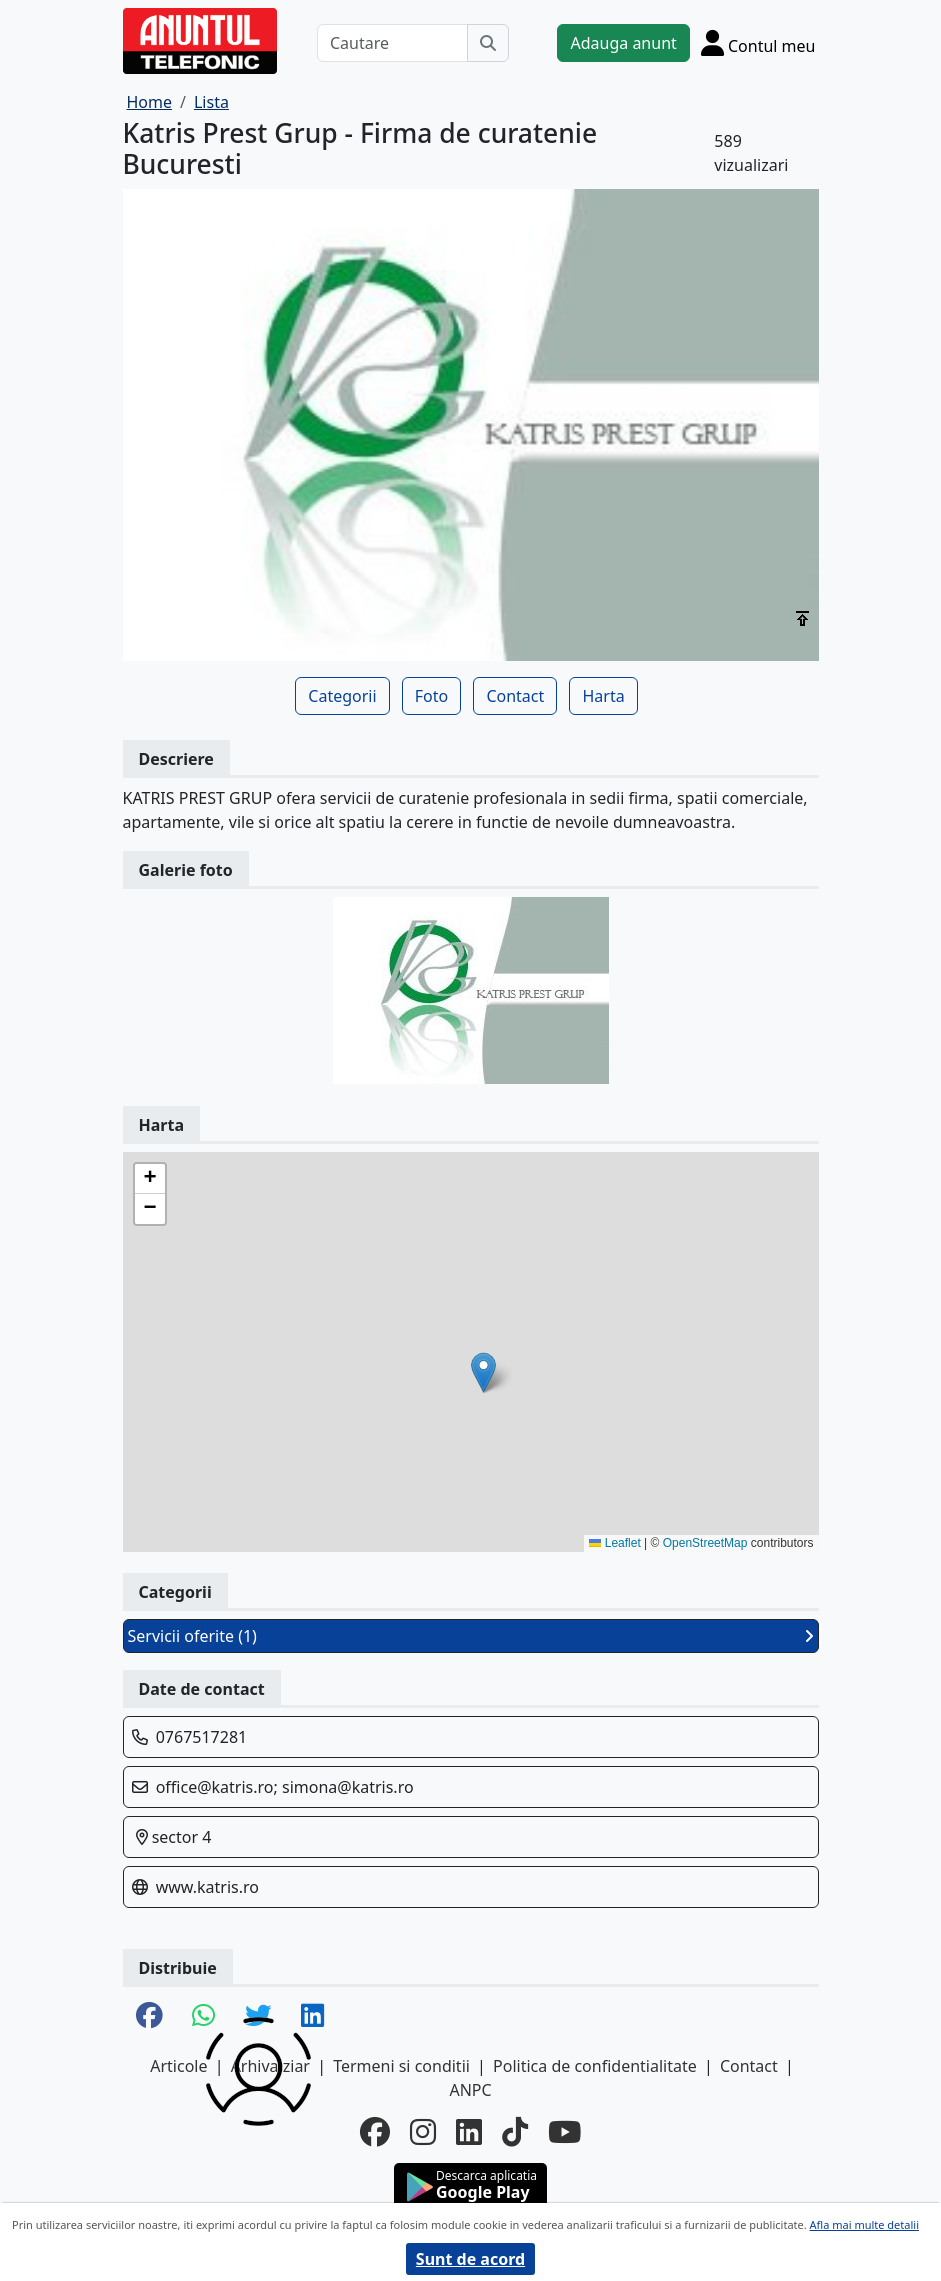  Describe the element at coordinates (802, 618) in the screenshot. I see `publish or upload content` at that location.